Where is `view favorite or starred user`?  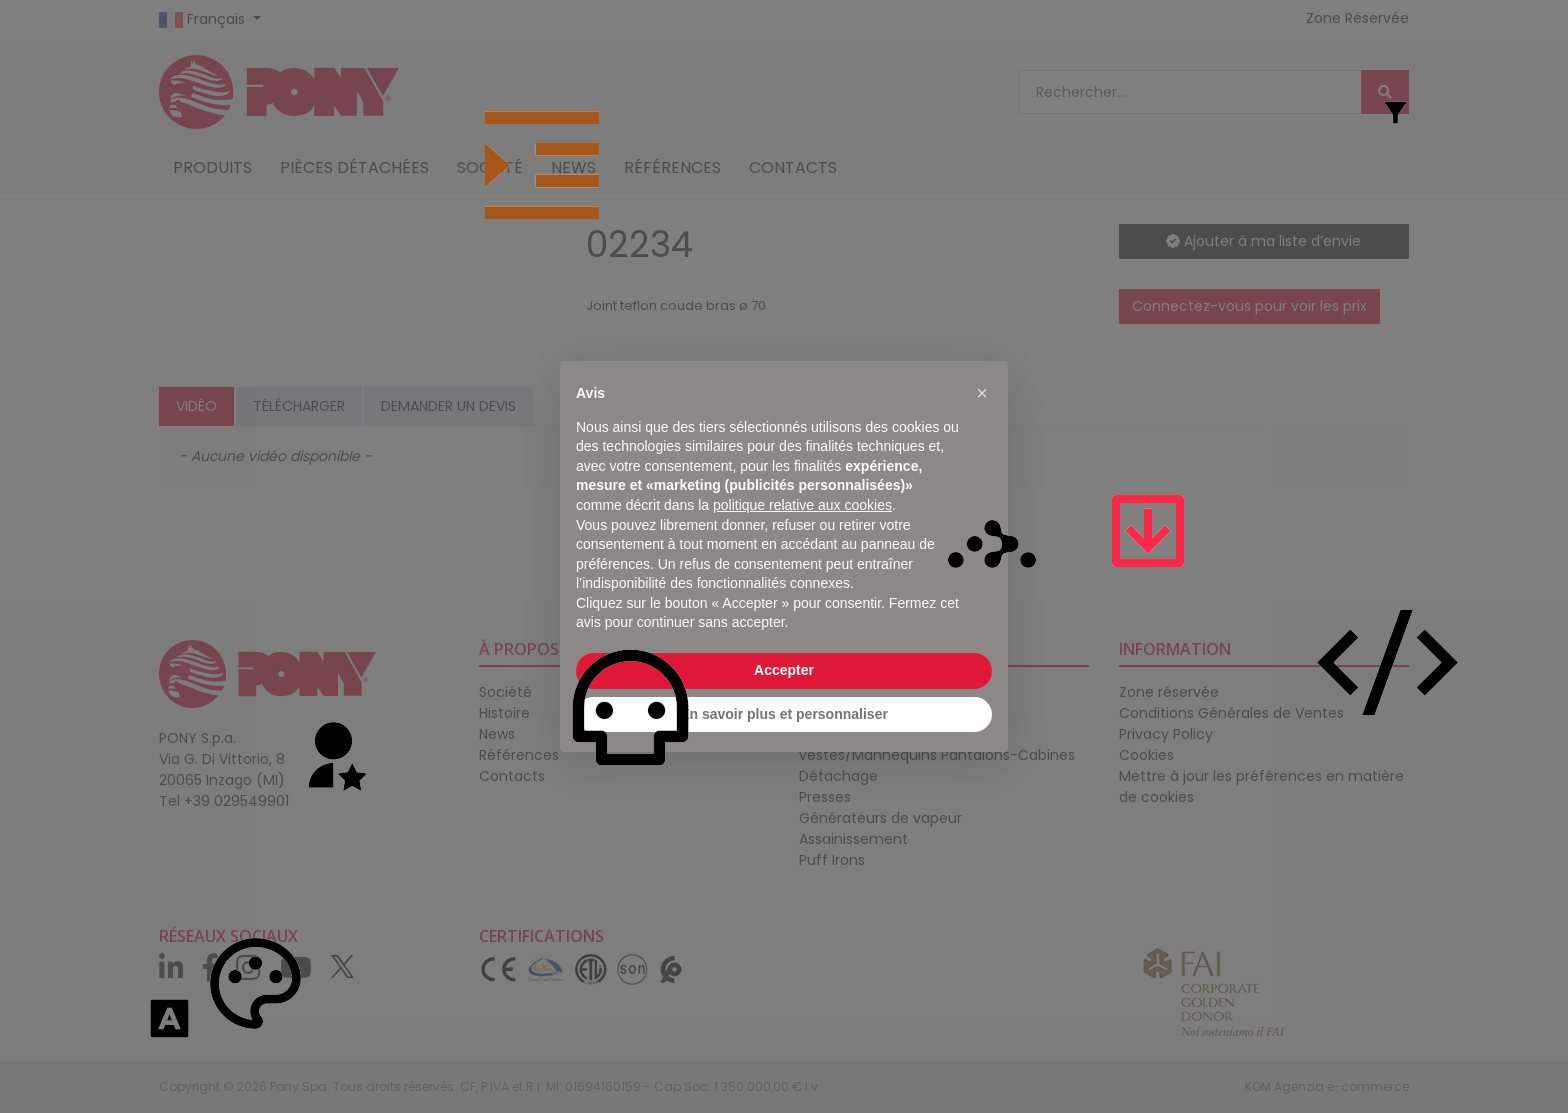
view favorite or starred user is located at coordinates (333, 756).